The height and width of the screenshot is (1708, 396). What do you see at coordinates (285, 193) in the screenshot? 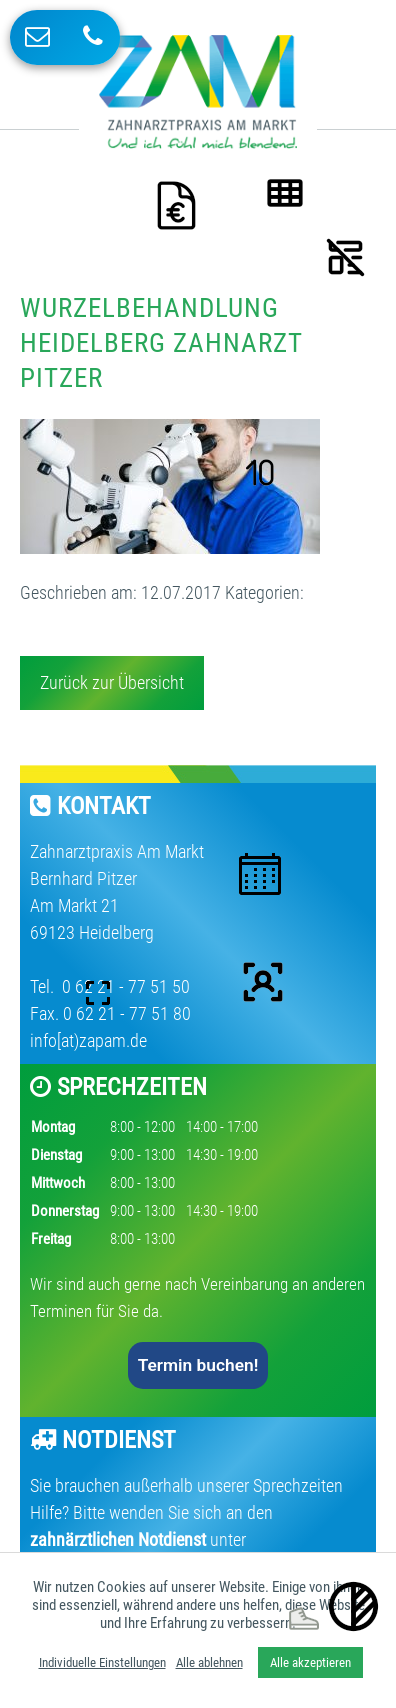
I see `open app grid or launcher` at bounding box center [285, 193].